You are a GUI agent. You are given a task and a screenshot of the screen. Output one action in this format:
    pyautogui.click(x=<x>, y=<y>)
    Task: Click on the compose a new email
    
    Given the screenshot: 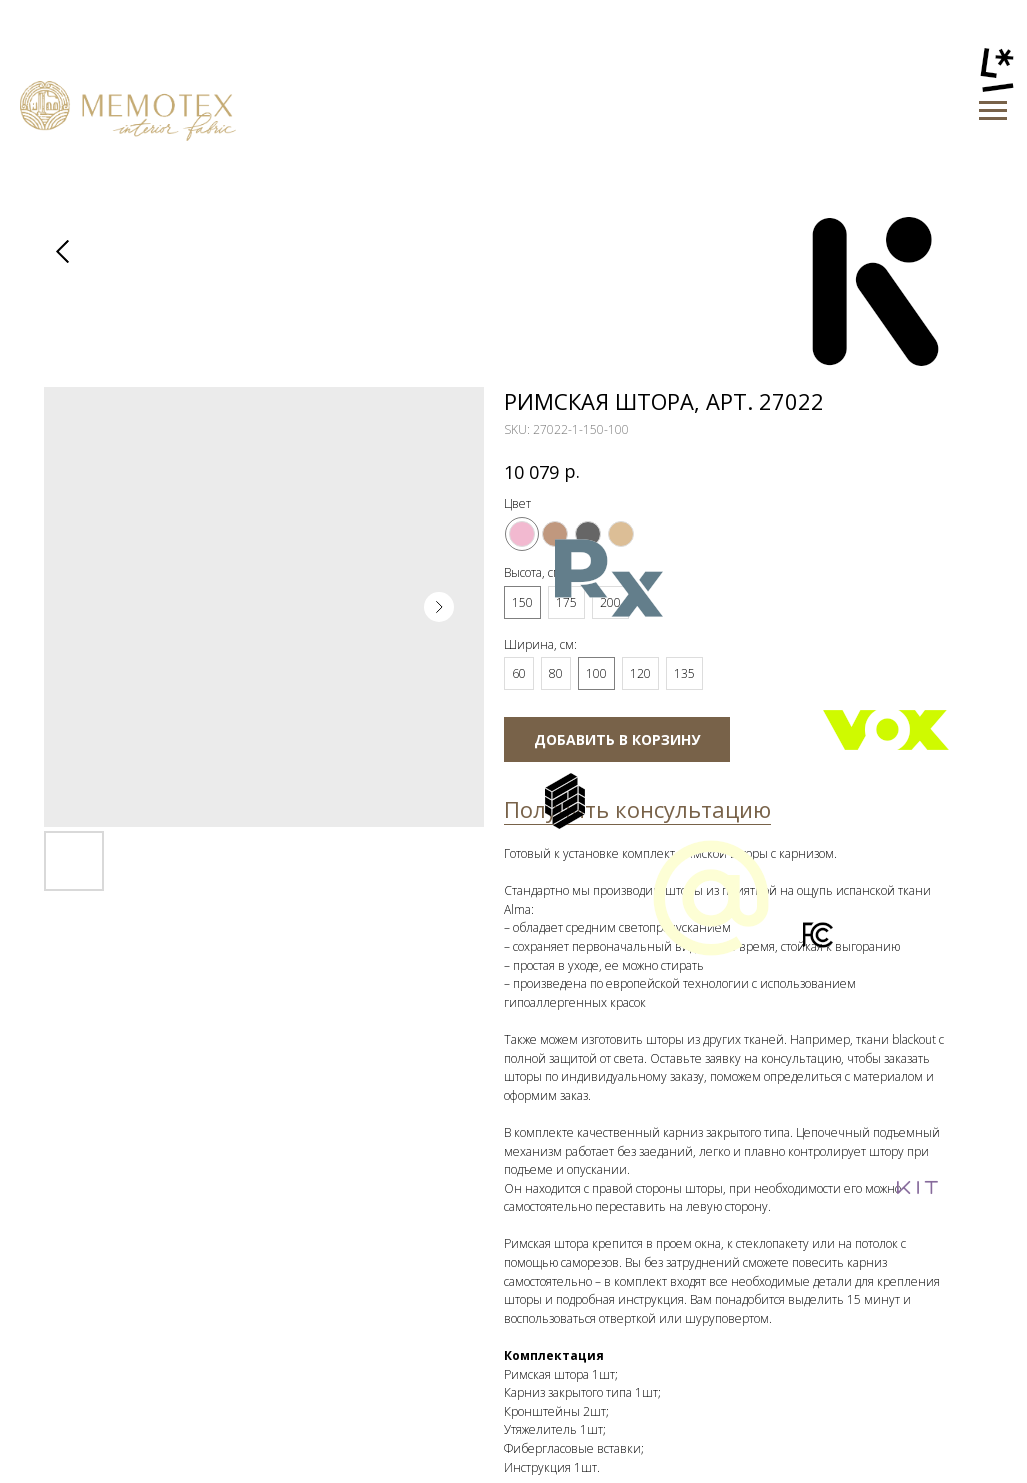 What is the action you would take?
    pyautogui.click(x=711, y=898)
    